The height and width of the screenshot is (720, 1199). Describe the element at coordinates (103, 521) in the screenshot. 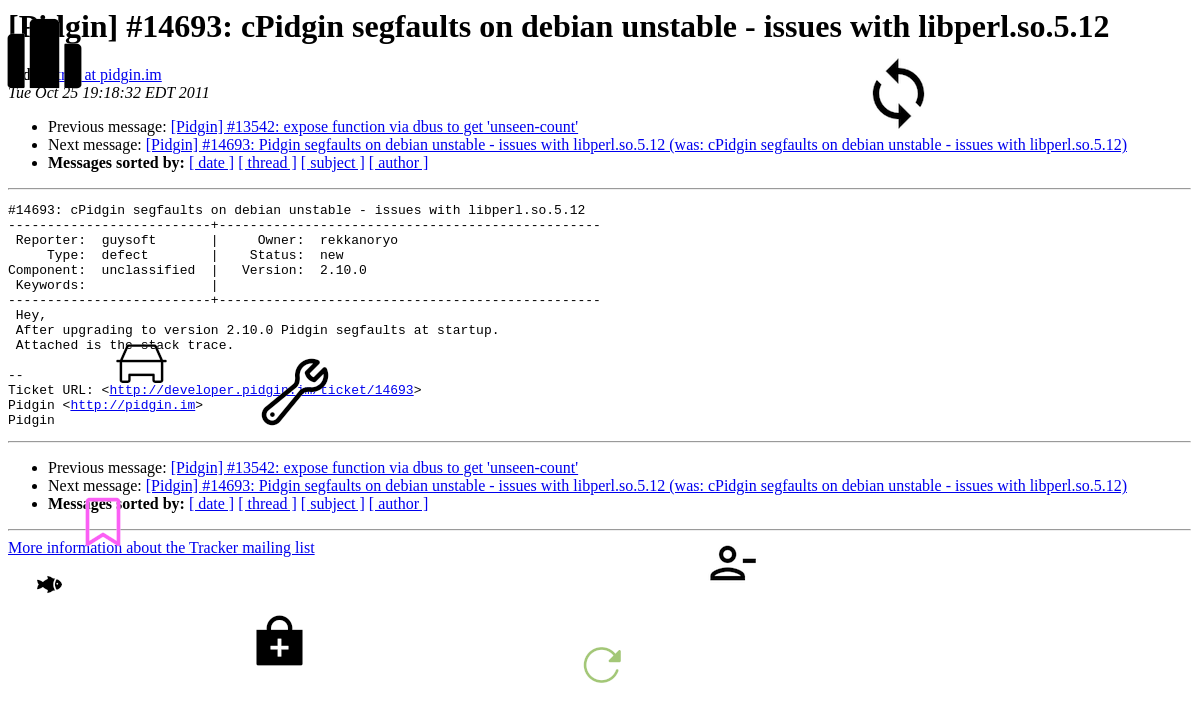

I see `save this item for later` at that location.